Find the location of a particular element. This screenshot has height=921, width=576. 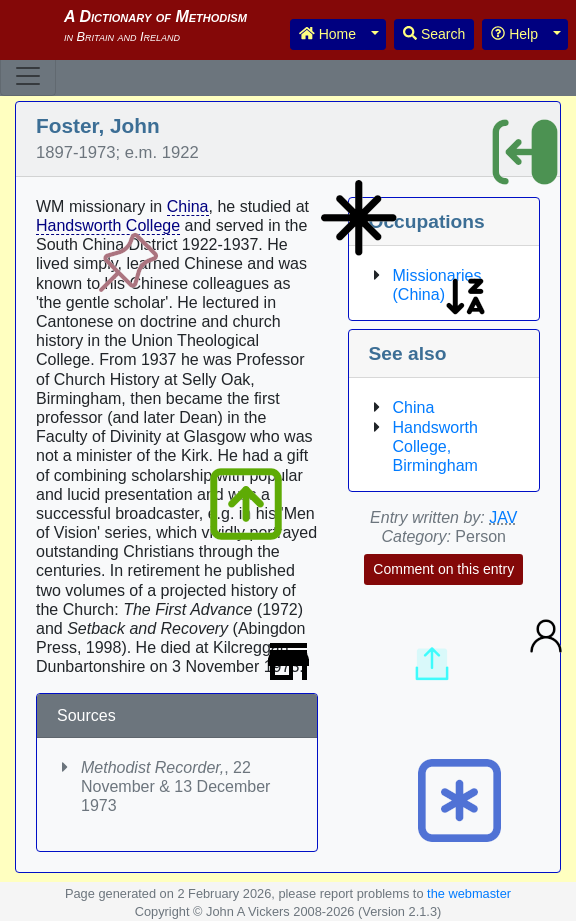

sort alphabetically in reverse order (Z to A) is located at coordinates (465, 296).